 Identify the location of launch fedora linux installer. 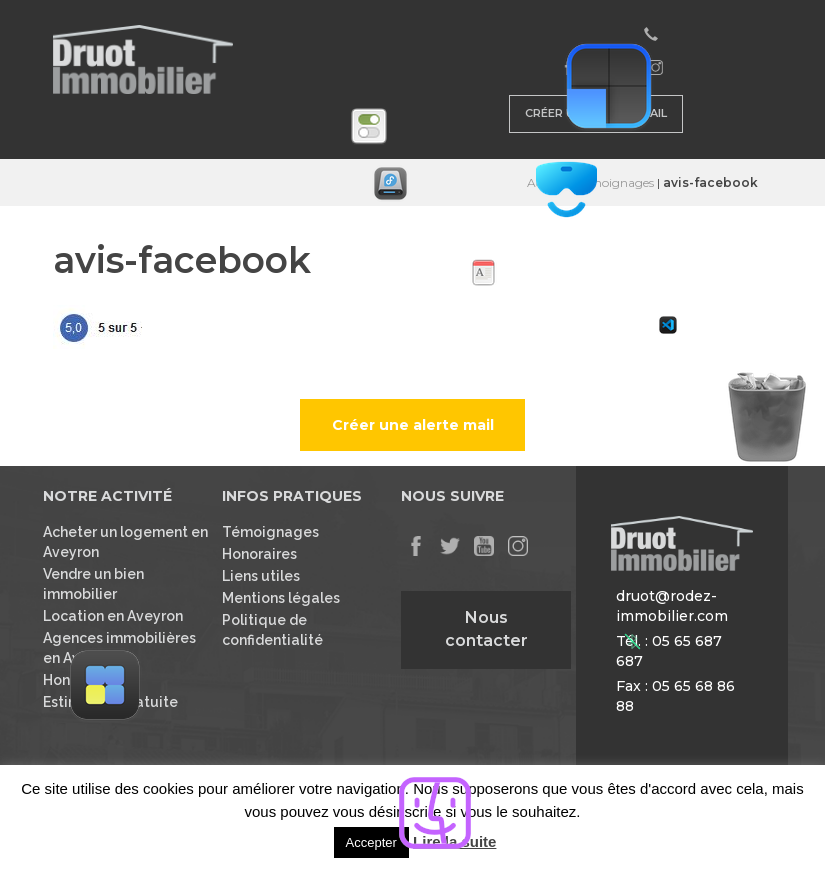
(390, 183).